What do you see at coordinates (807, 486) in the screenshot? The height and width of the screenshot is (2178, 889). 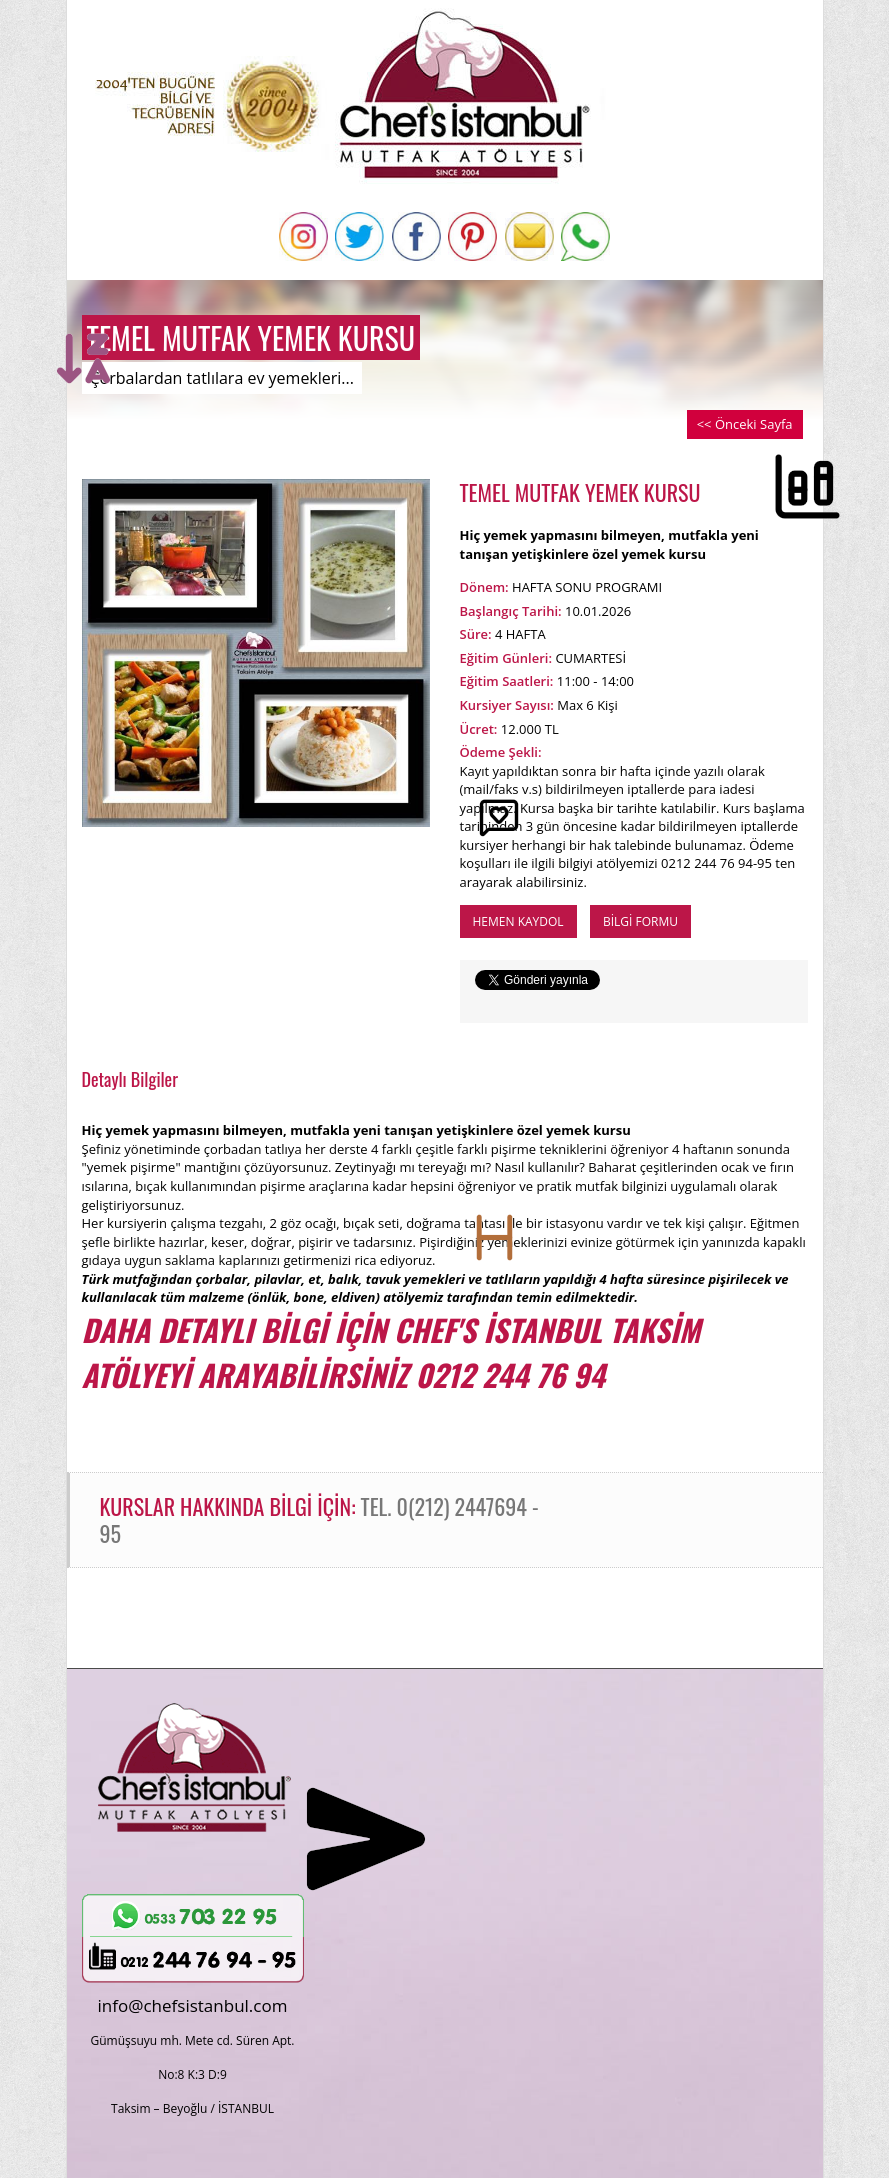 I see `view stacked column chart data` at bounding box center [807, 486].